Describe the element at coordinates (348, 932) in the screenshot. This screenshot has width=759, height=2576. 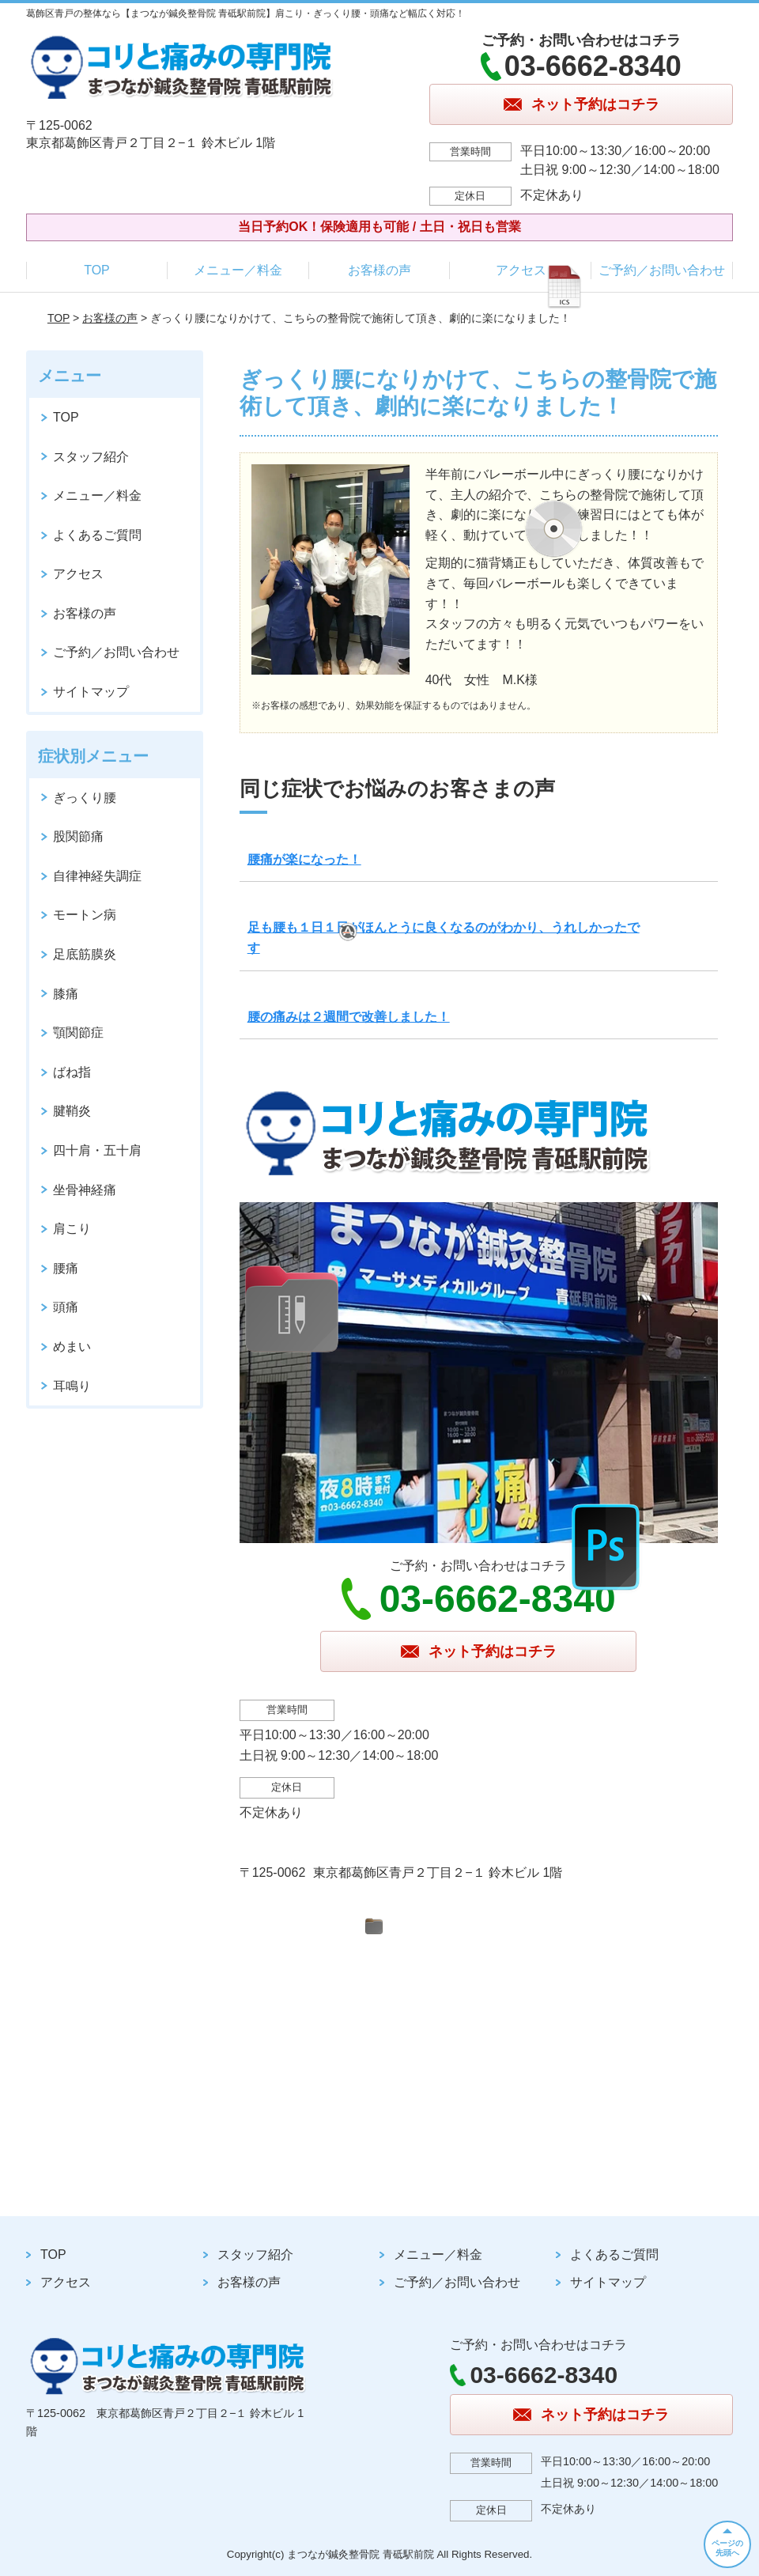
I see `open the software update manager` at that location.